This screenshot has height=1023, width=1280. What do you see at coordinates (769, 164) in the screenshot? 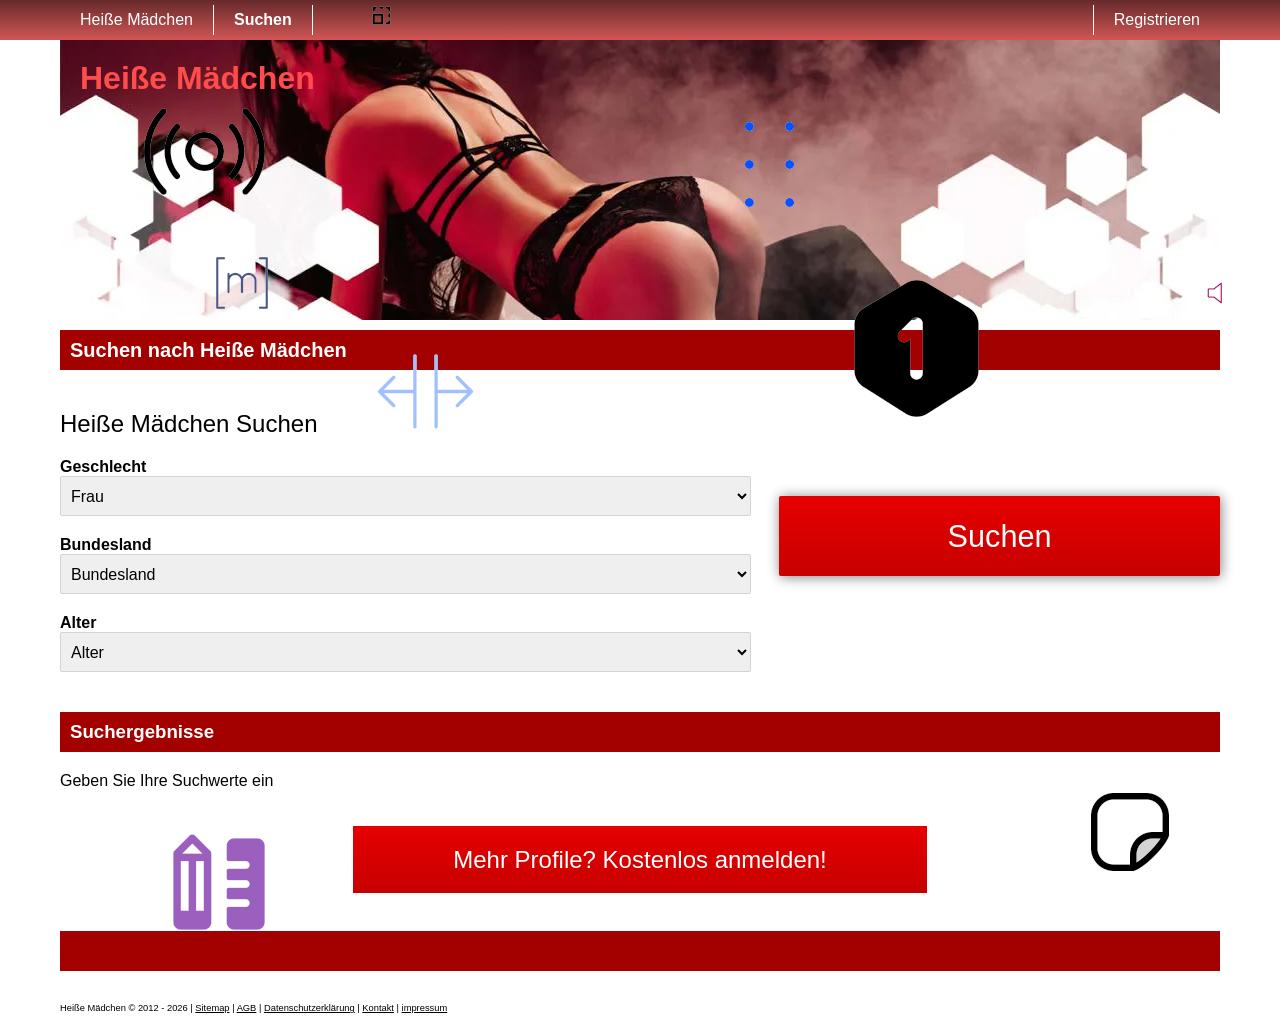
I see `drag to reorder items in a list` at bounding box center [769, 164].